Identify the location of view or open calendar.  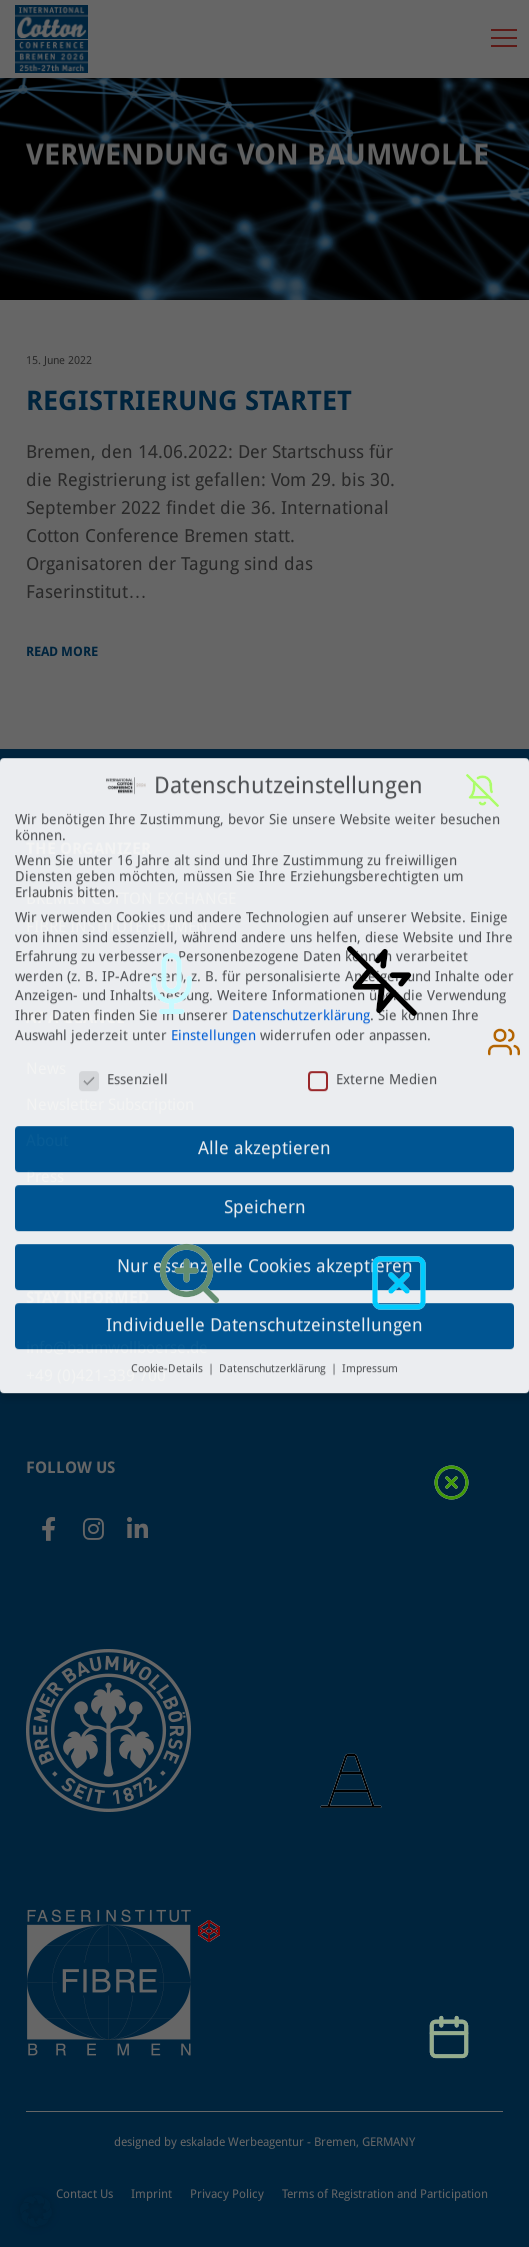
(449, 2037).